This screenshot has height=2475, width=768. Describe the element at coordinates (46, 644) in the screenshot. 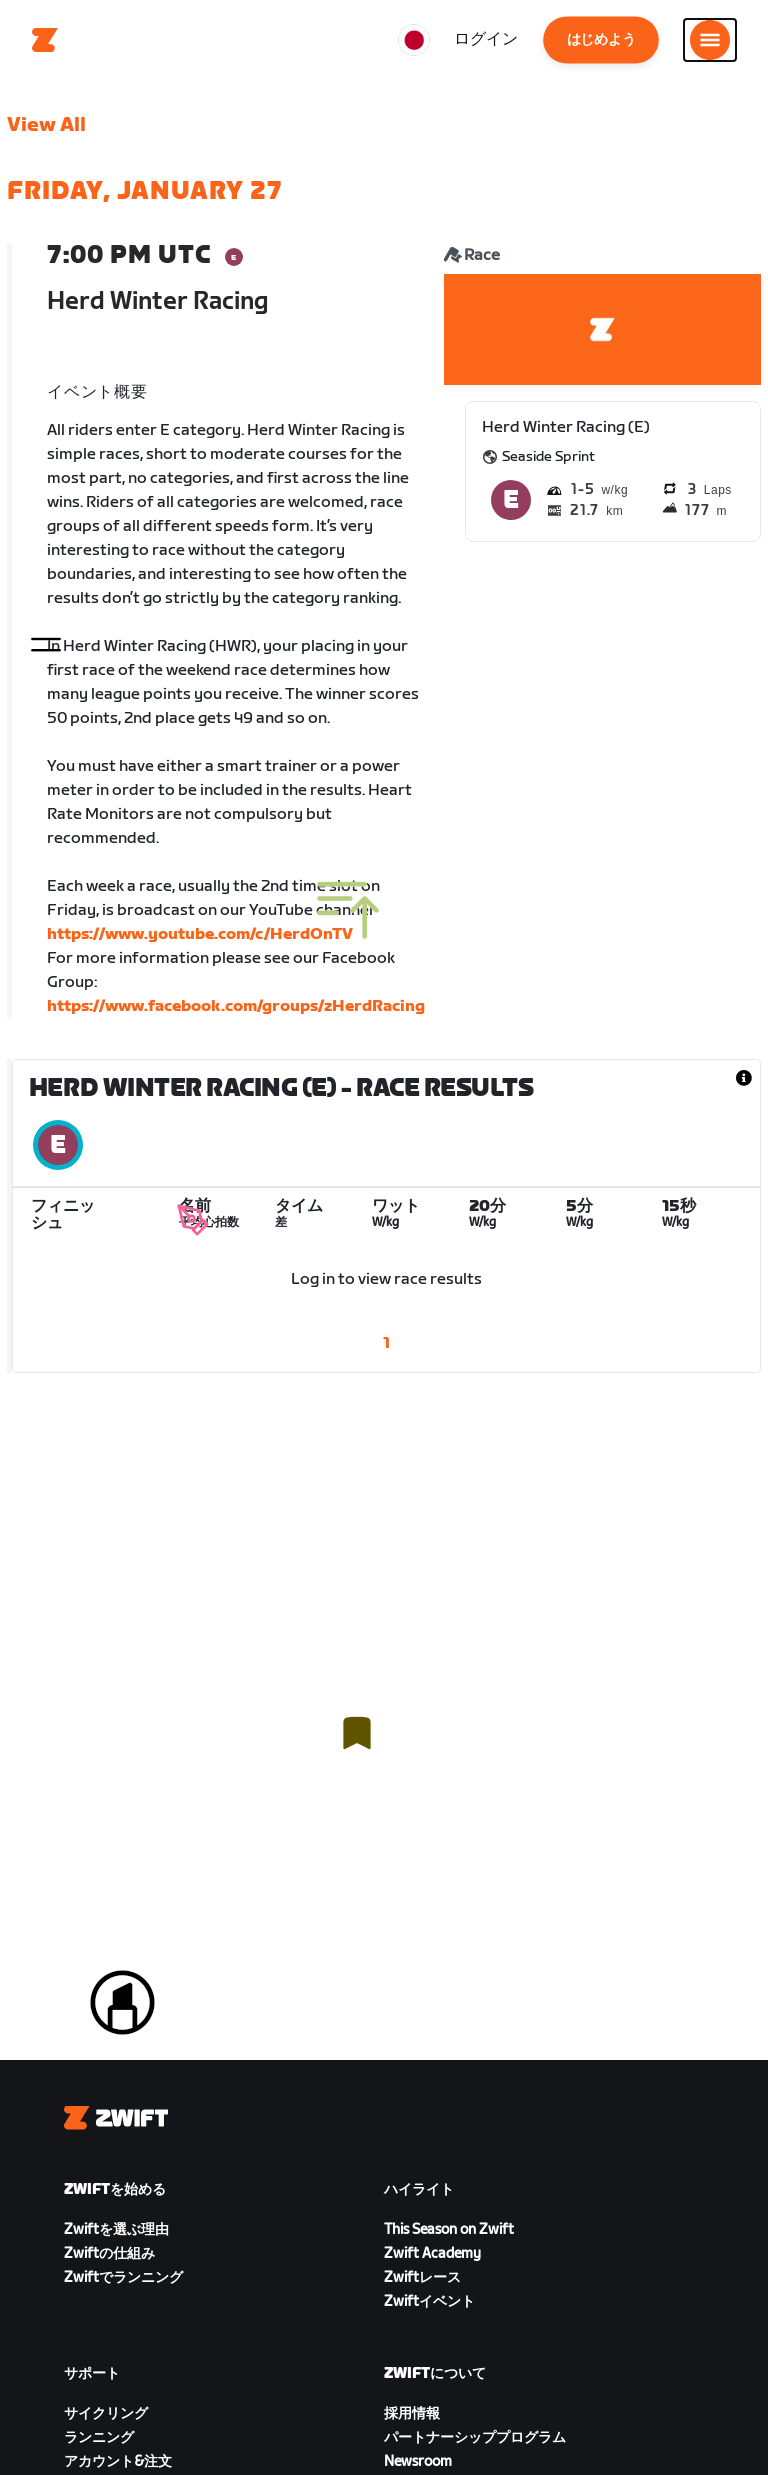

I see `open navigation menu` at that location.